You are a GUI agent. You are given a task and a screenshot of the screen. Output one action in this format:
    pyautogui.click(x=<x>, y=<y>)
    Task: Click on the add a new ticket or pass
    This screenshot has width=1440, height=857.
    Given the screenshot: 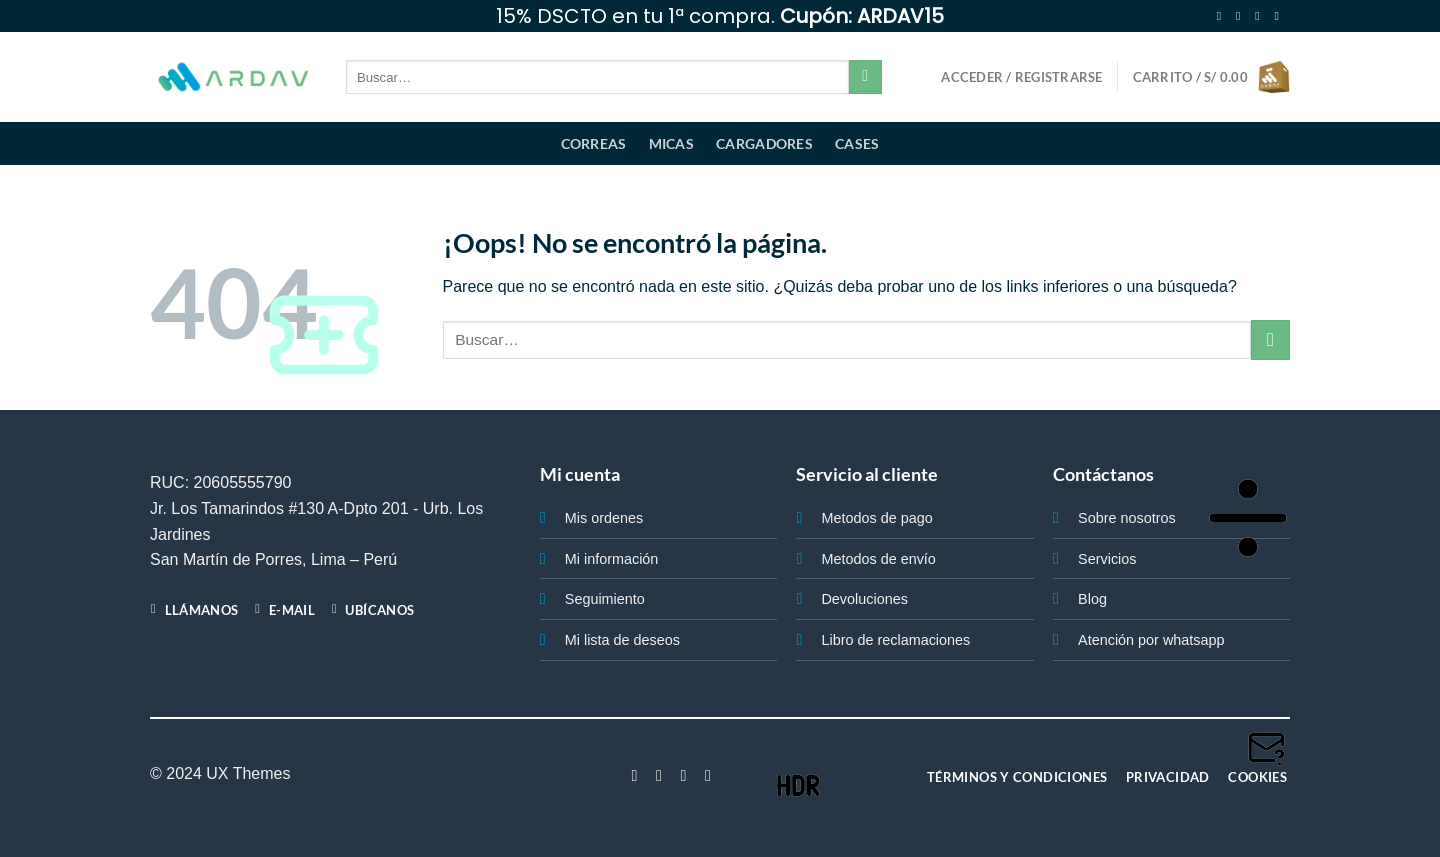 What is the action you would take?
    pyautogui.click(x=324, y=335)
    